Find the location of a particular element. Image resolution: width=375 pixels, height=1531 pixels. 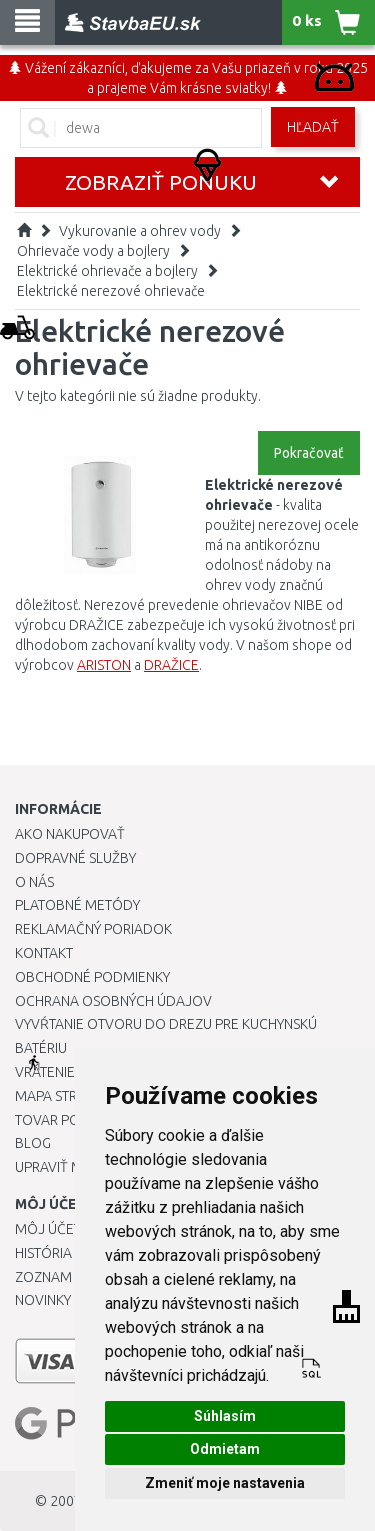

open or view an SQL database file is located at coordinates (311, 1369).